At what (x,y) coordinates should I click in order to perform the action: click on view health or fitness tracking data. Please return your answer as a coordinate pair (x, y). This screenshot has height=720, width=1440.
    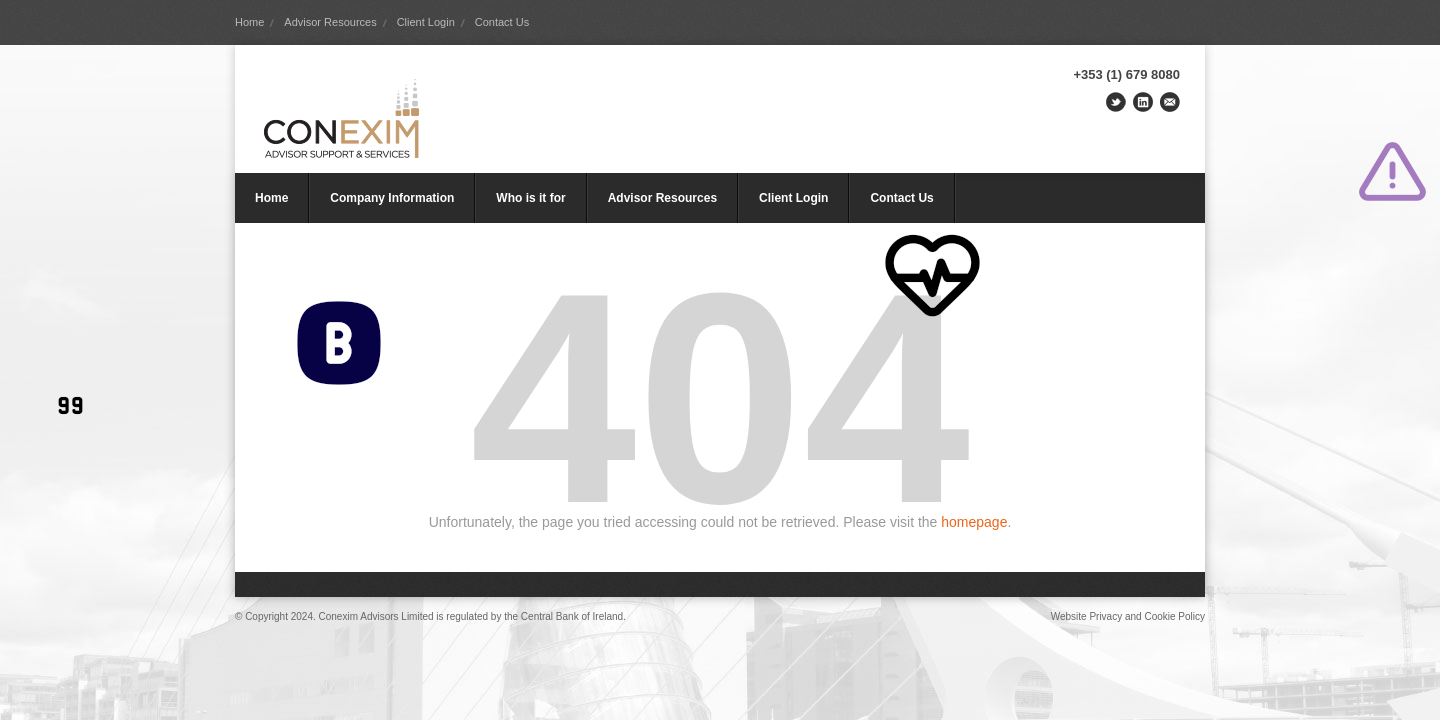
    Looking at the image, I should click on (932, 273).